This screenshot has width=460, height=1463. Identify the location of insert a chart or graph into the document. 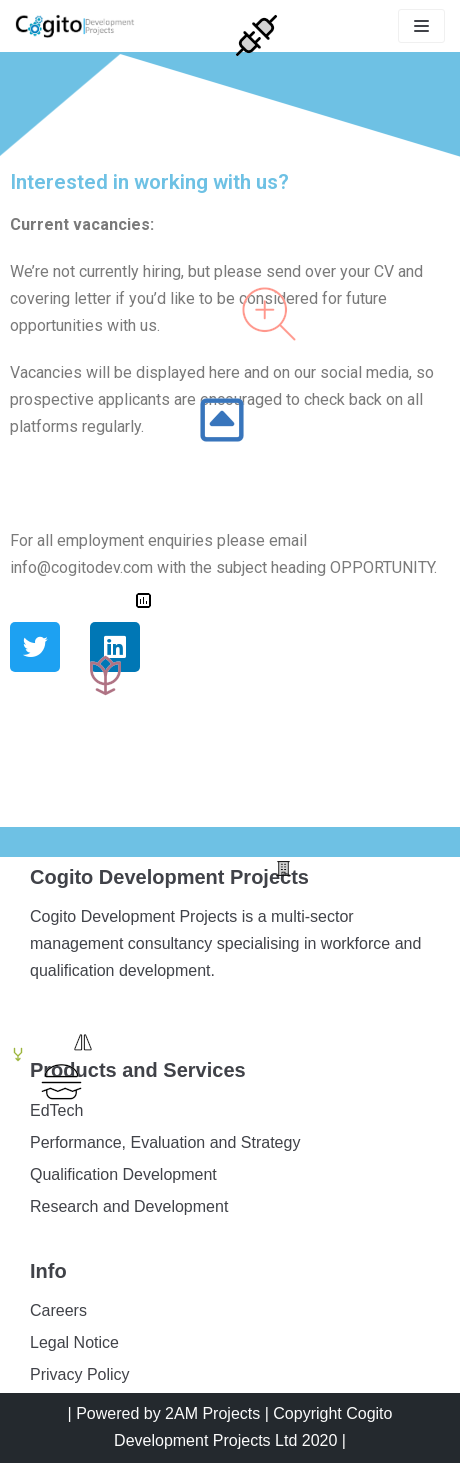
(143, 600).